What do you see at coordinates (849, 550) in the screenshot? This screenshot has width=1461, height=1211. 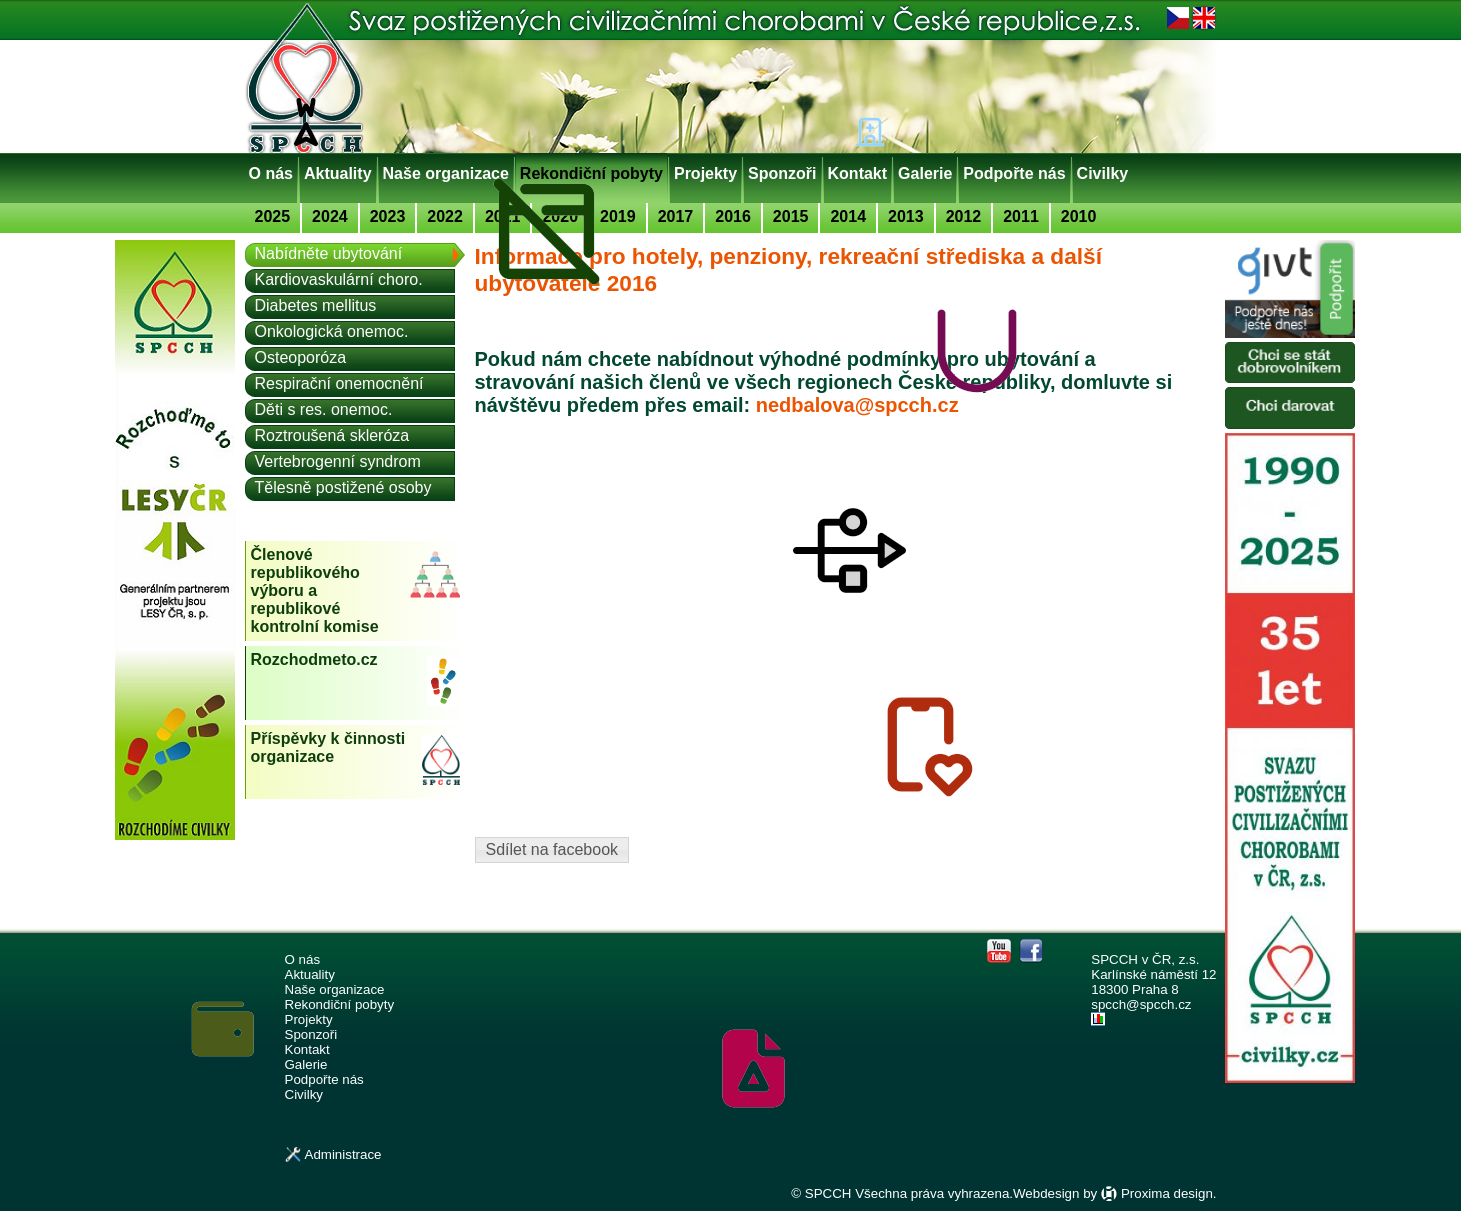 I see `connect a USB device` at bounding box center [849, 550].